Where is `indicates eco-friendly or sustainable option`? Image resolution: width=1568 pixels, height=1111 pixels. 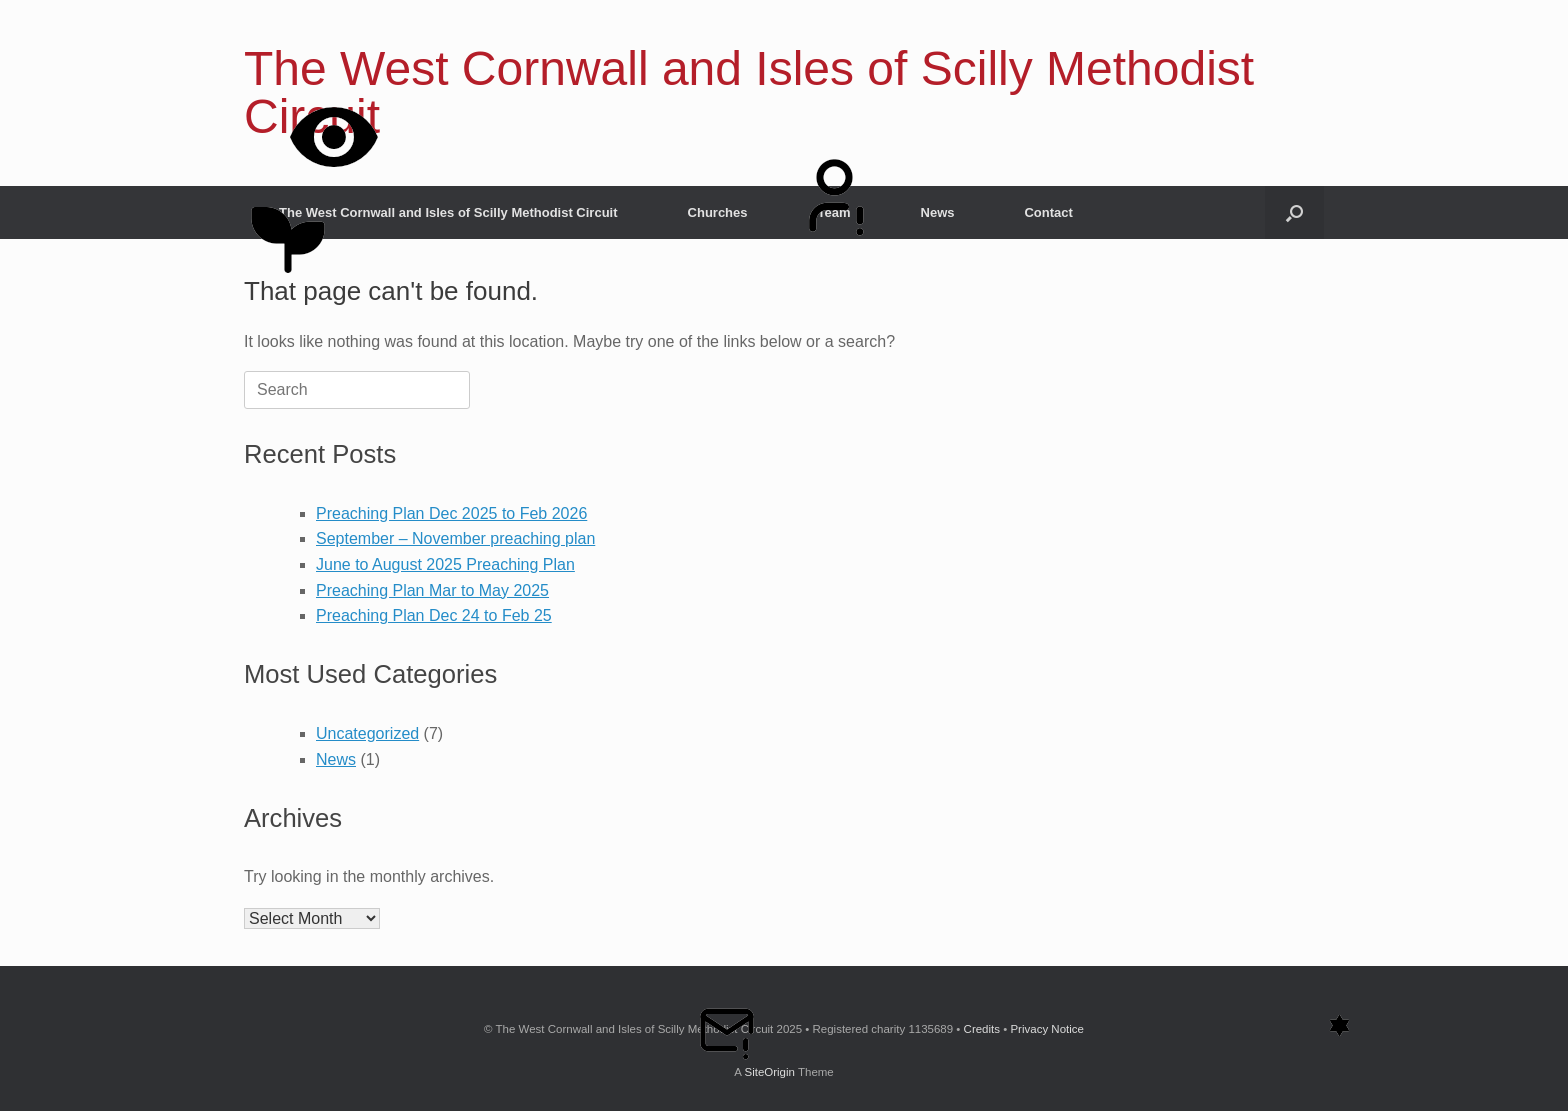
indicates eco-friendly or sustainable option is located at coordinates (288, 240).